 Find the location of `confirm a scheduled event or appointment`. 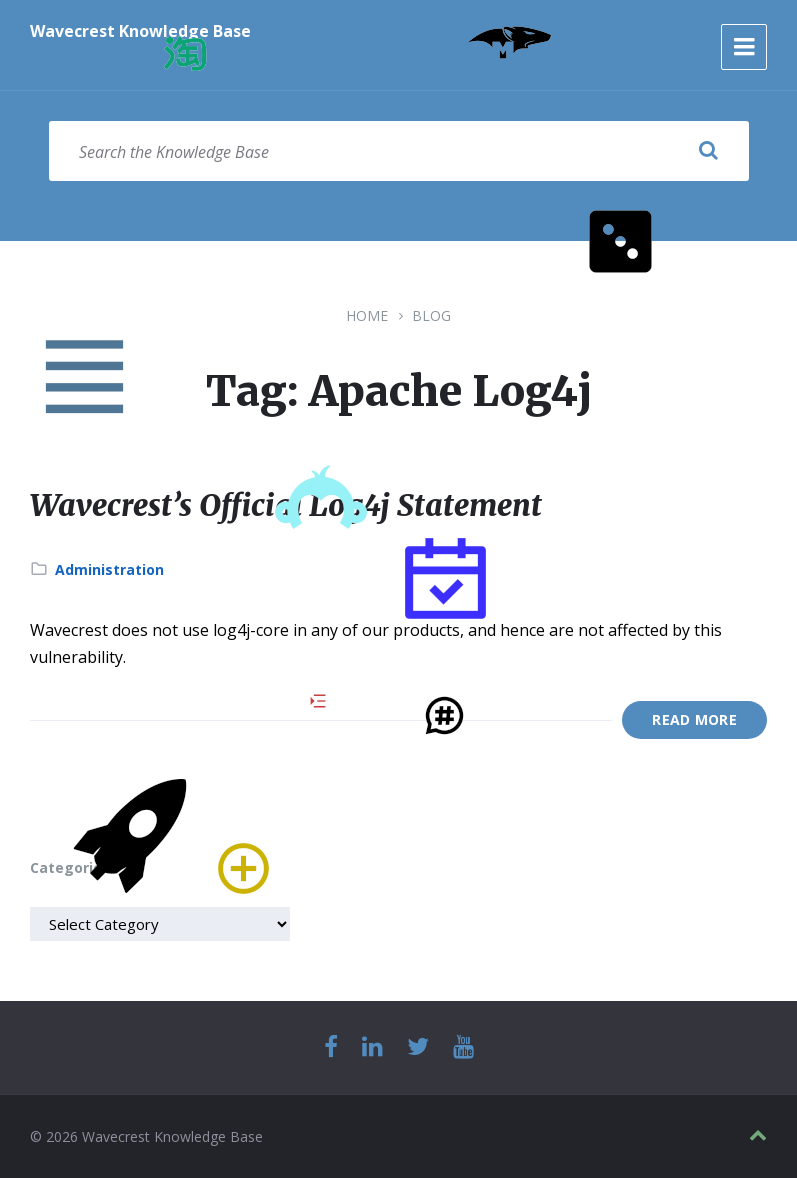

confirm a scheduled event or appointment is located at coordinates (445, 582).